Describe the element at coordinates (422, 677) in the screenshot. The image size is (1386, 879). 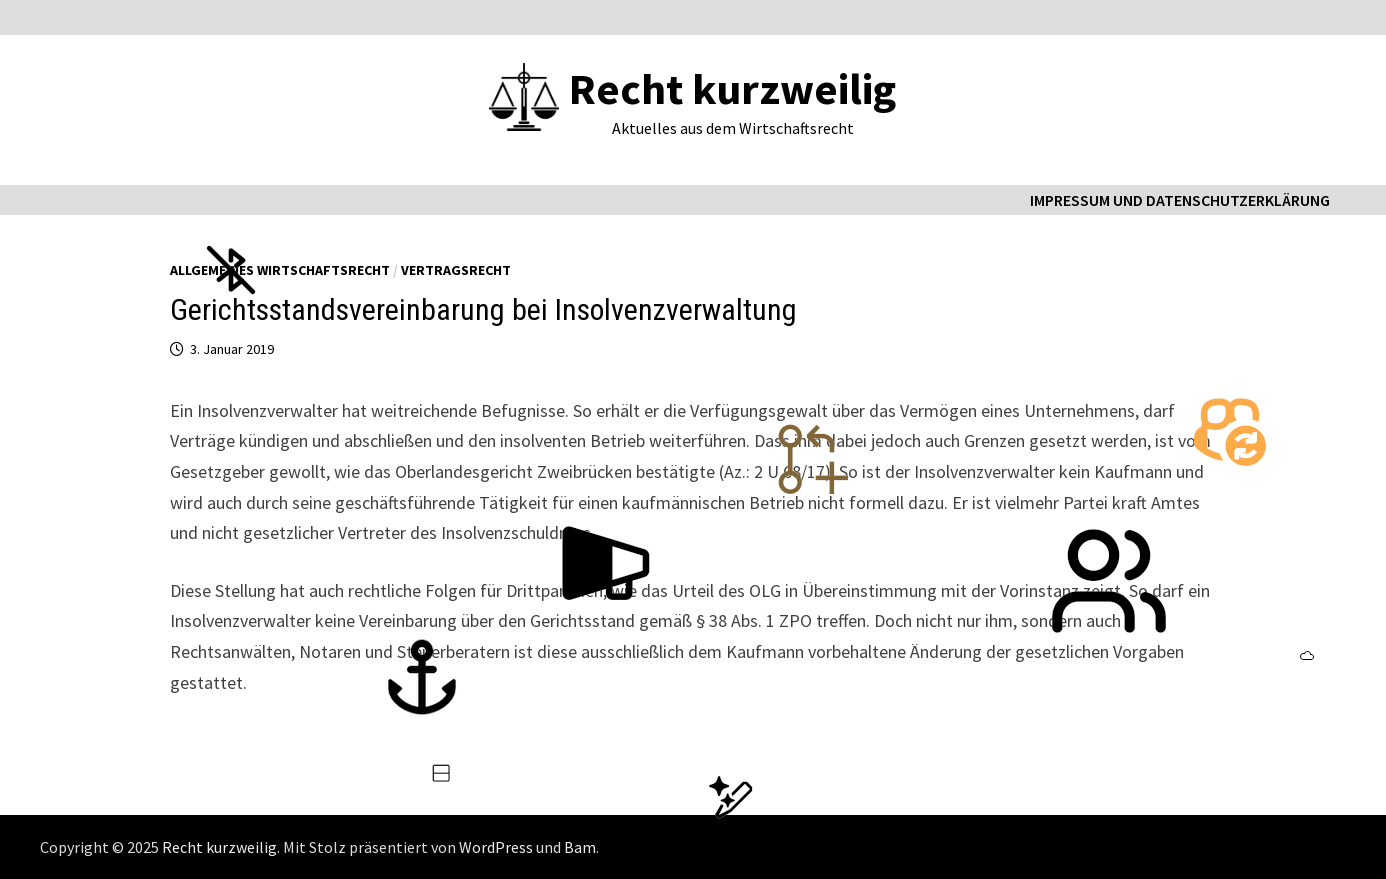
I see `anchor a position or element in place` at that location.